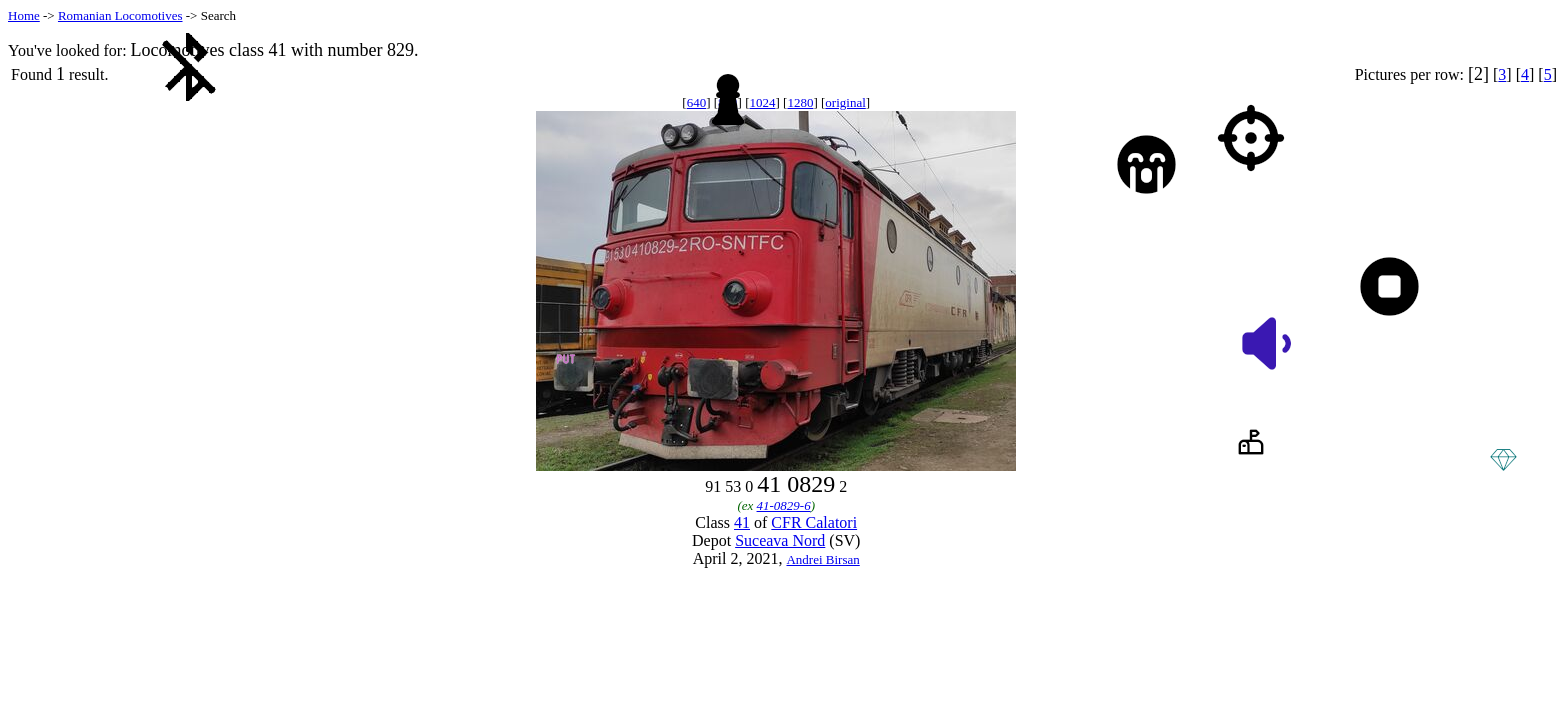 The width and height of the screenshot is (1568, 720). What do you see at coordinates (1268, 343) in the screenshot?
I see `decrease audio volume` at bounding box center [1268, 343].